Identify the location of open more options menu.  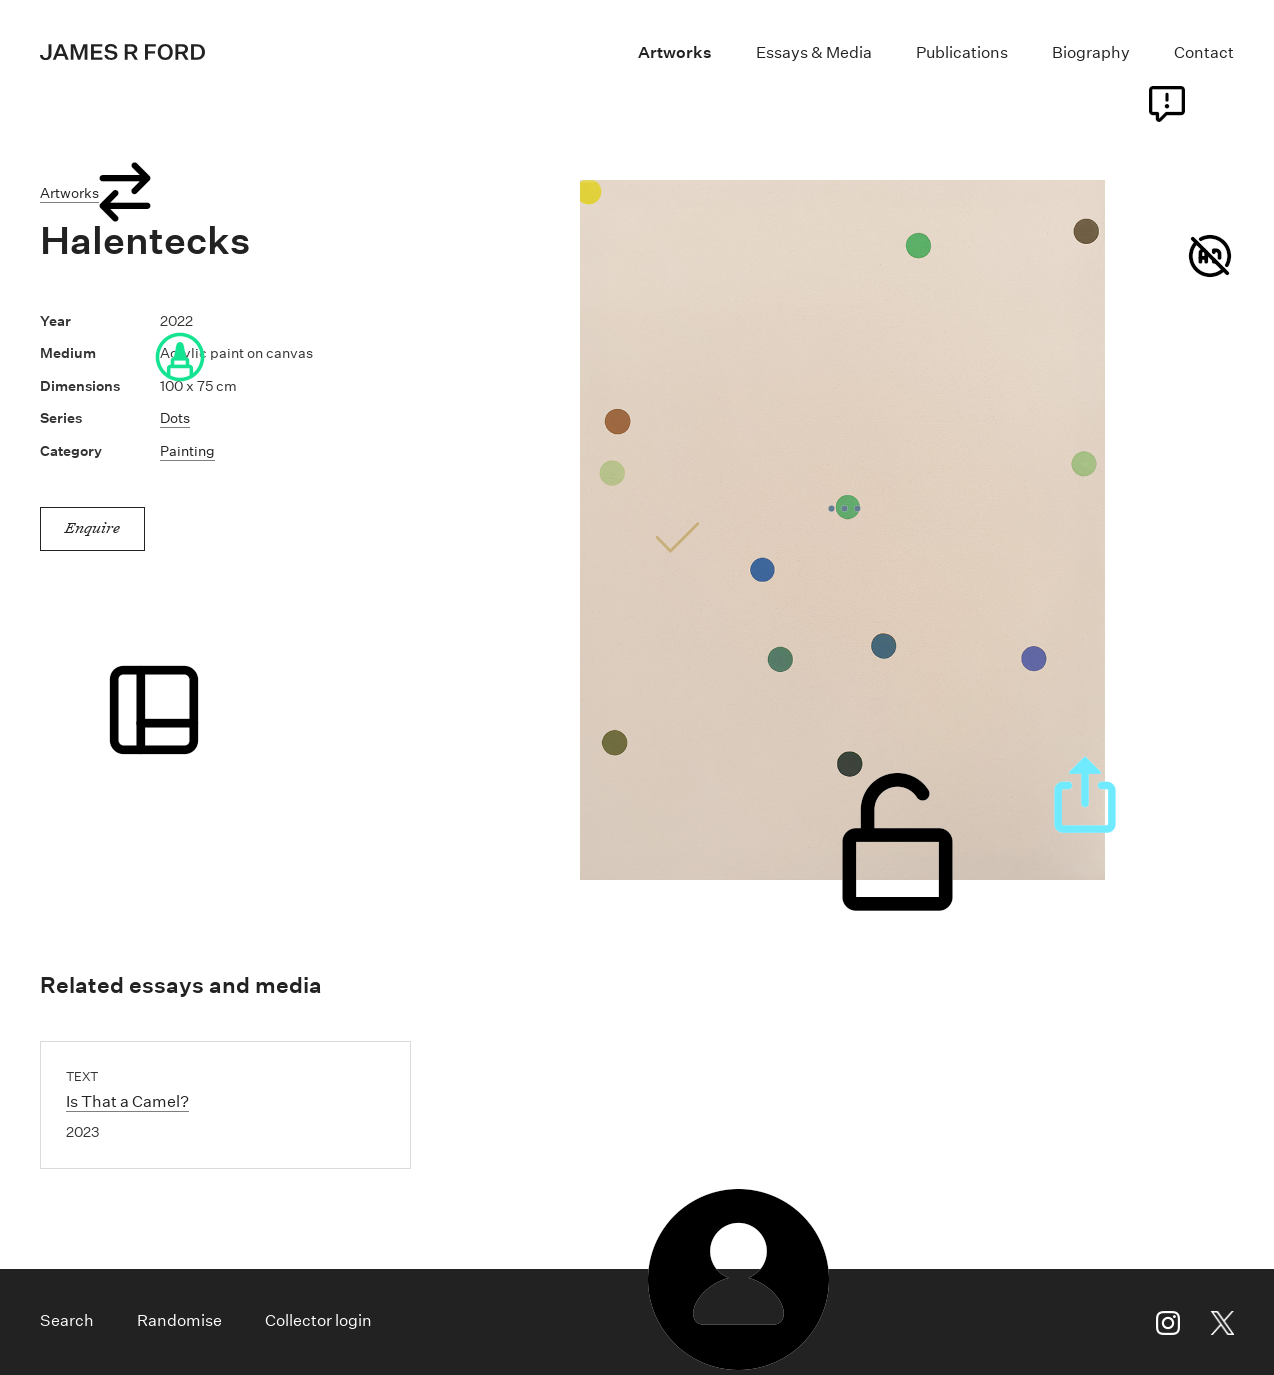
(844, 508).